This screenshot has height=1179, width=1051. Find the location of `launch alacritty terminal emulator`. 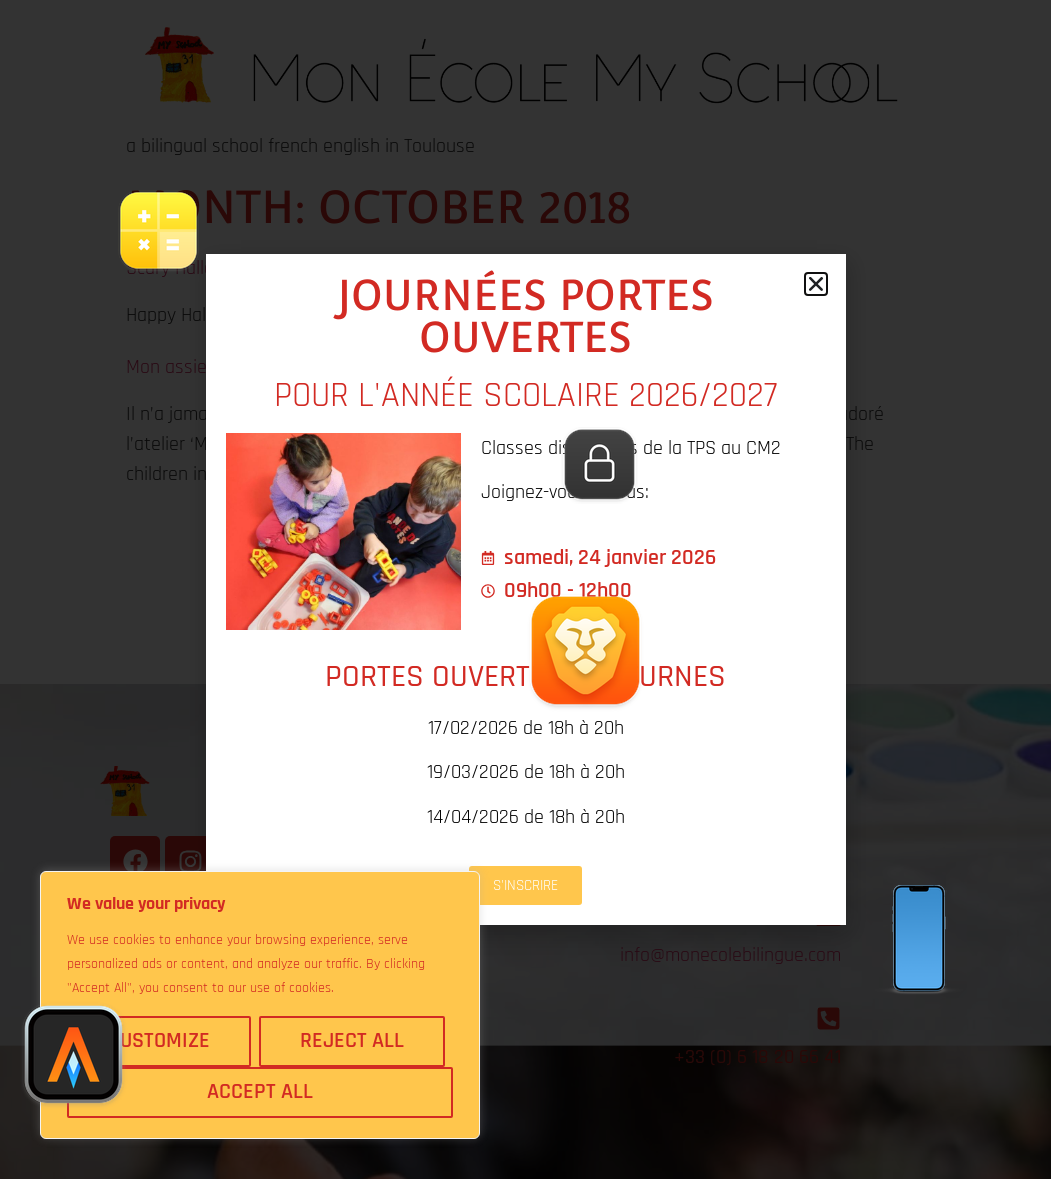

launch alacritty terminal emulator is located at coordinates (73, 1054).